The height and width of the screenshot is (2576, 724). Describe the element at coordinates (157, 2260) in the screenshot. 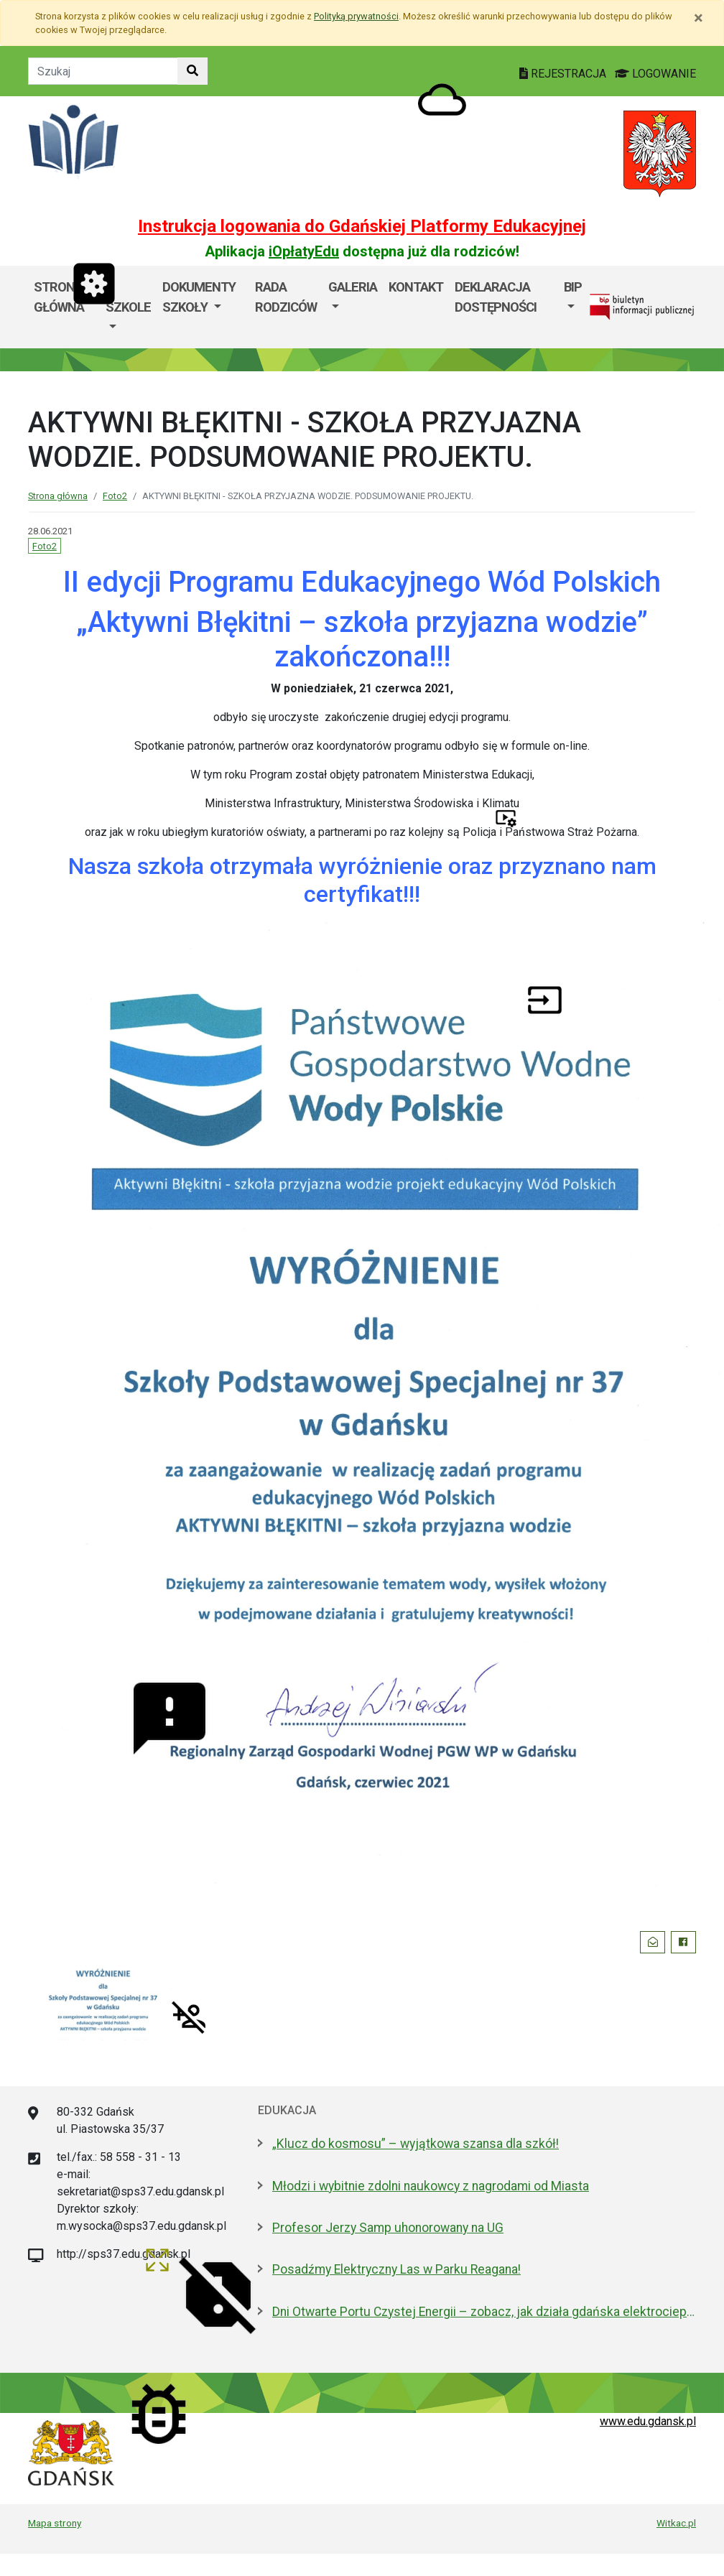

I see `expand to fullscreen mode` at that location.